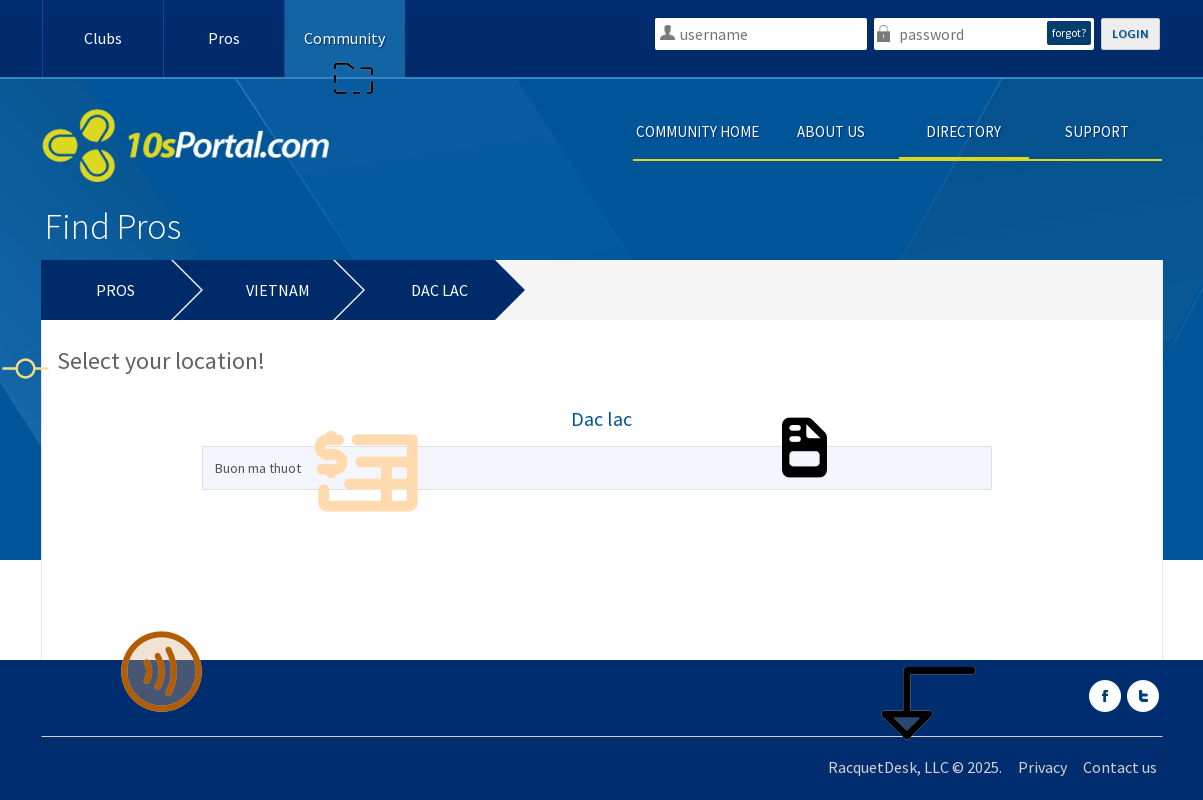  Describe the element at coordinates (368, 473) in the screenshot. I see `view invoice or billing details` at that location.